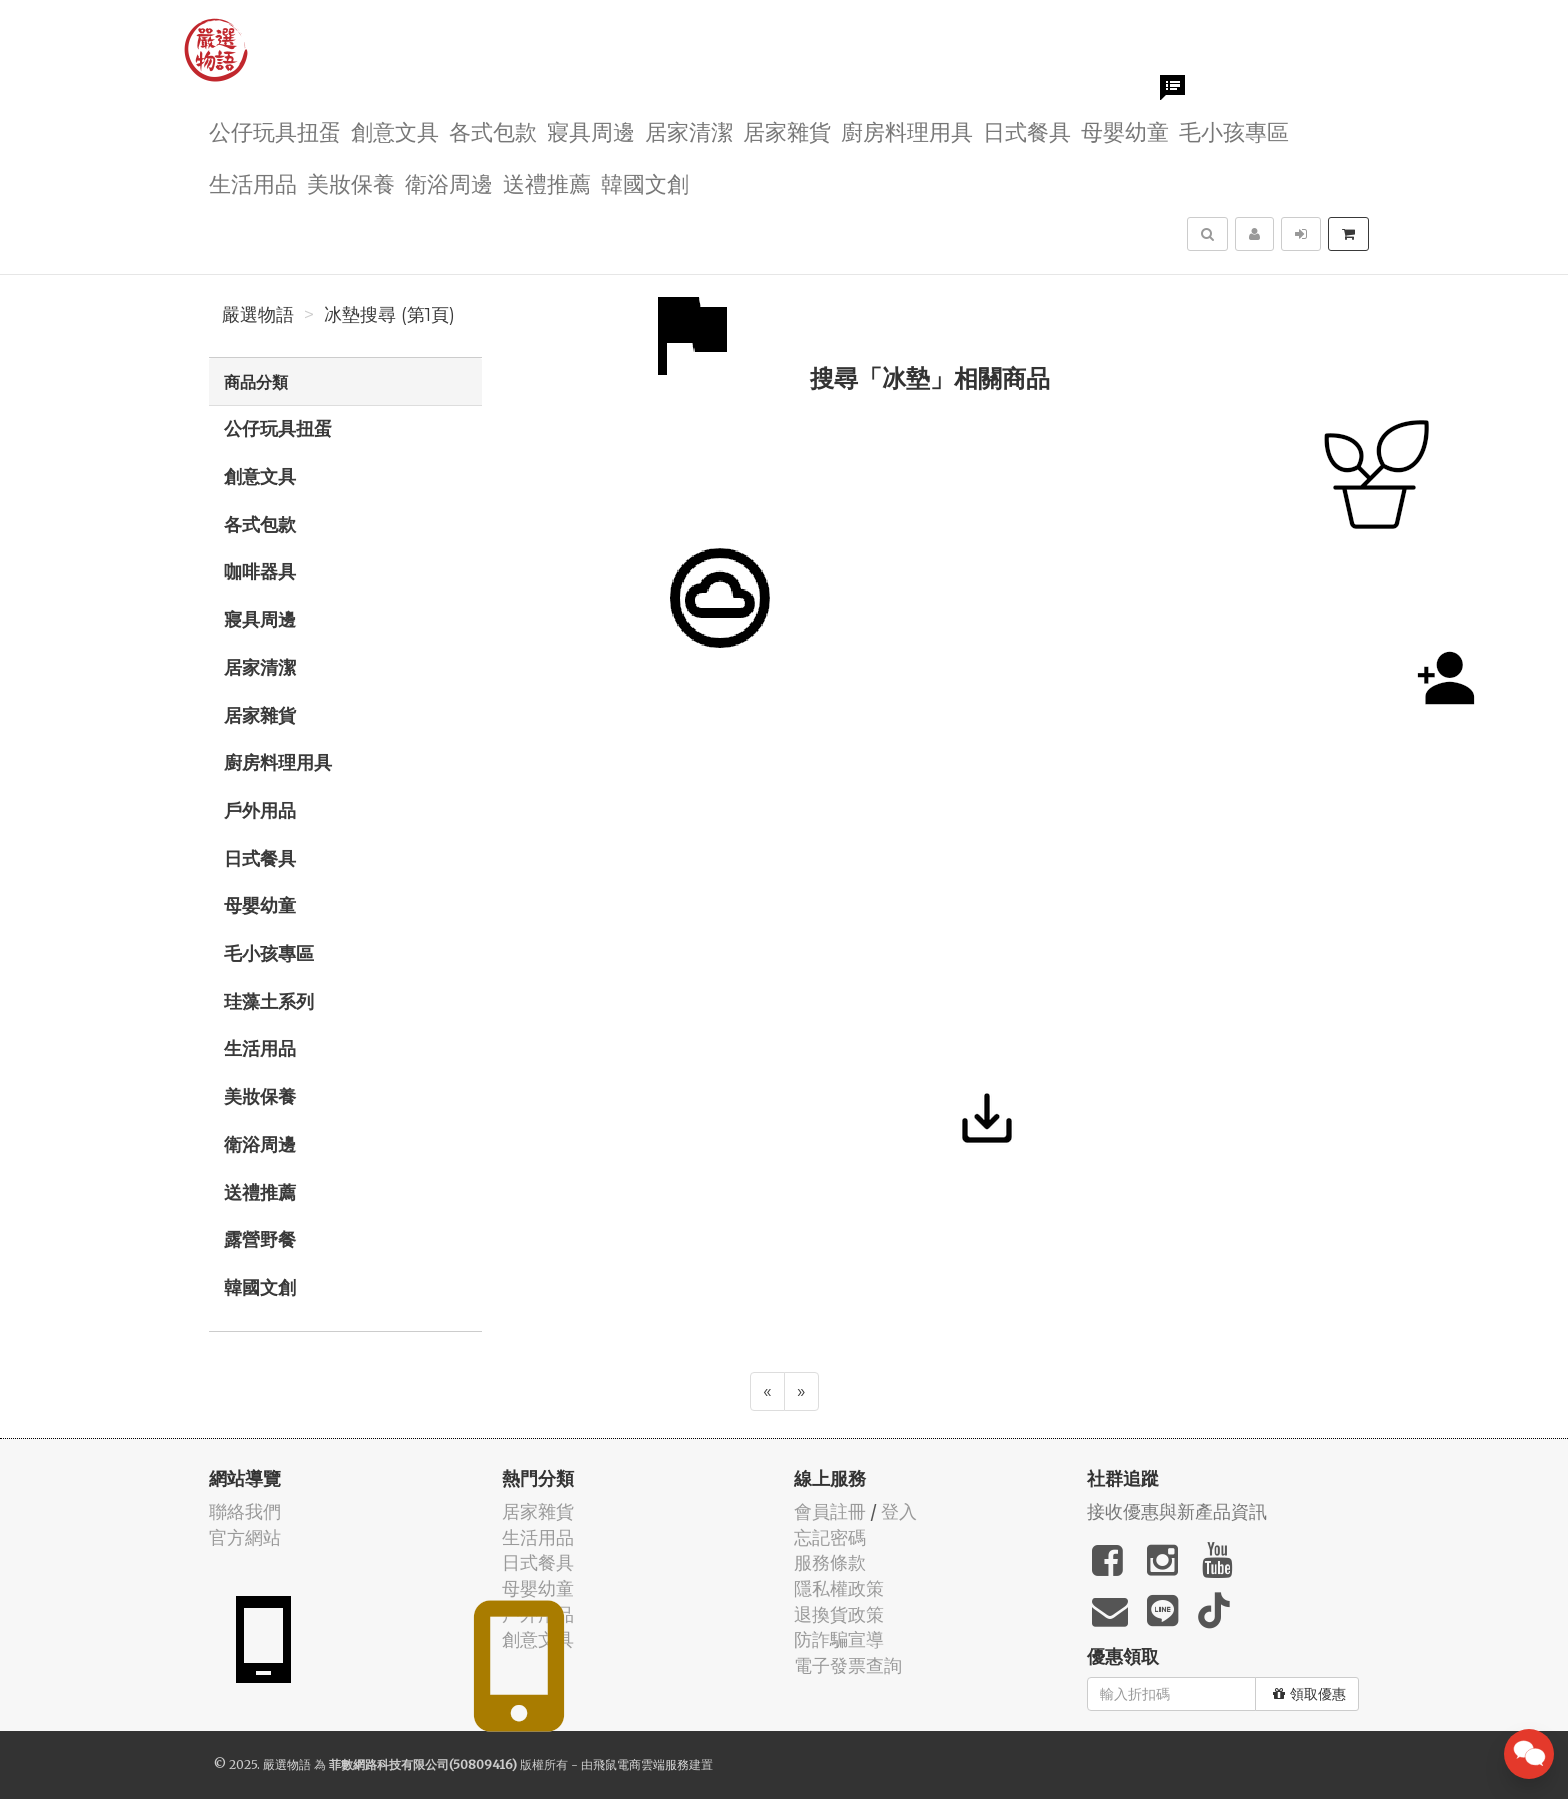  I want to click on download file to device, so click(987, 1118).